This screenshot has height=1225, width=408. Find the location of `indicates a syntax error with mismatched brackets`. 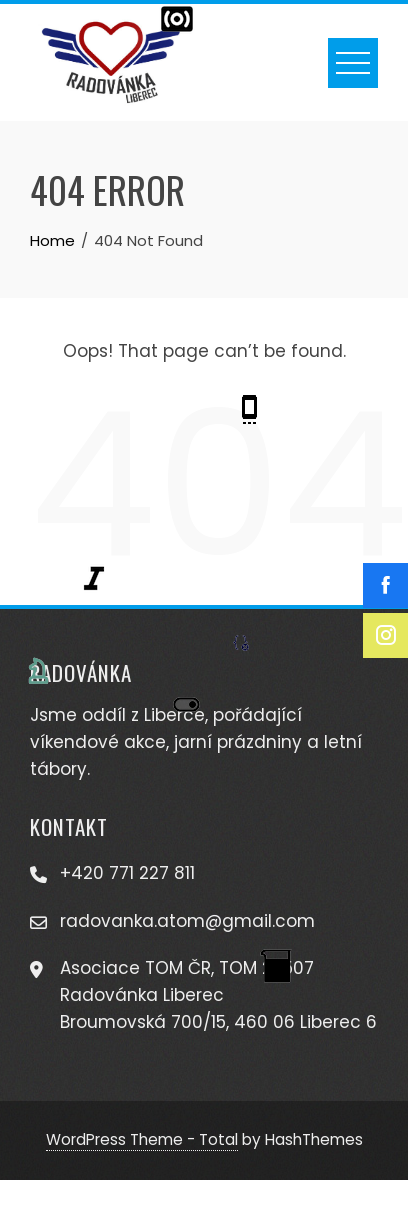

indicates a syntax error with mismatched brackets is located at coordinates (240, 642).